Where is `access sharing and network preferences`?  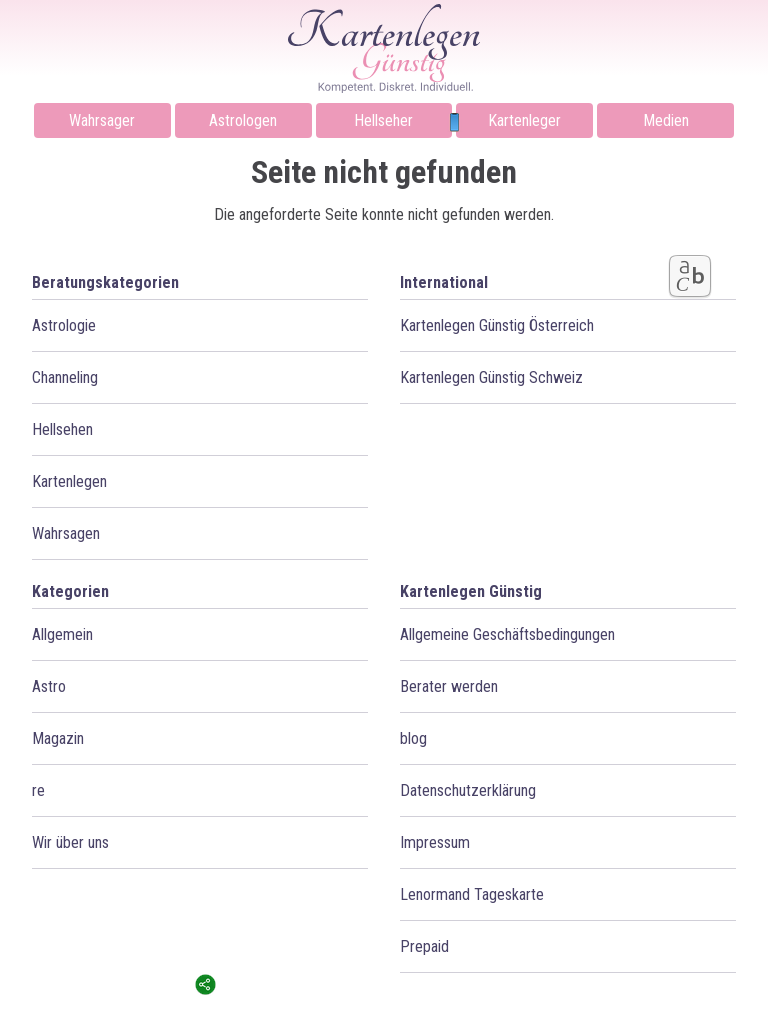 access sharing and network preferences is located at coordinates (205, 984).